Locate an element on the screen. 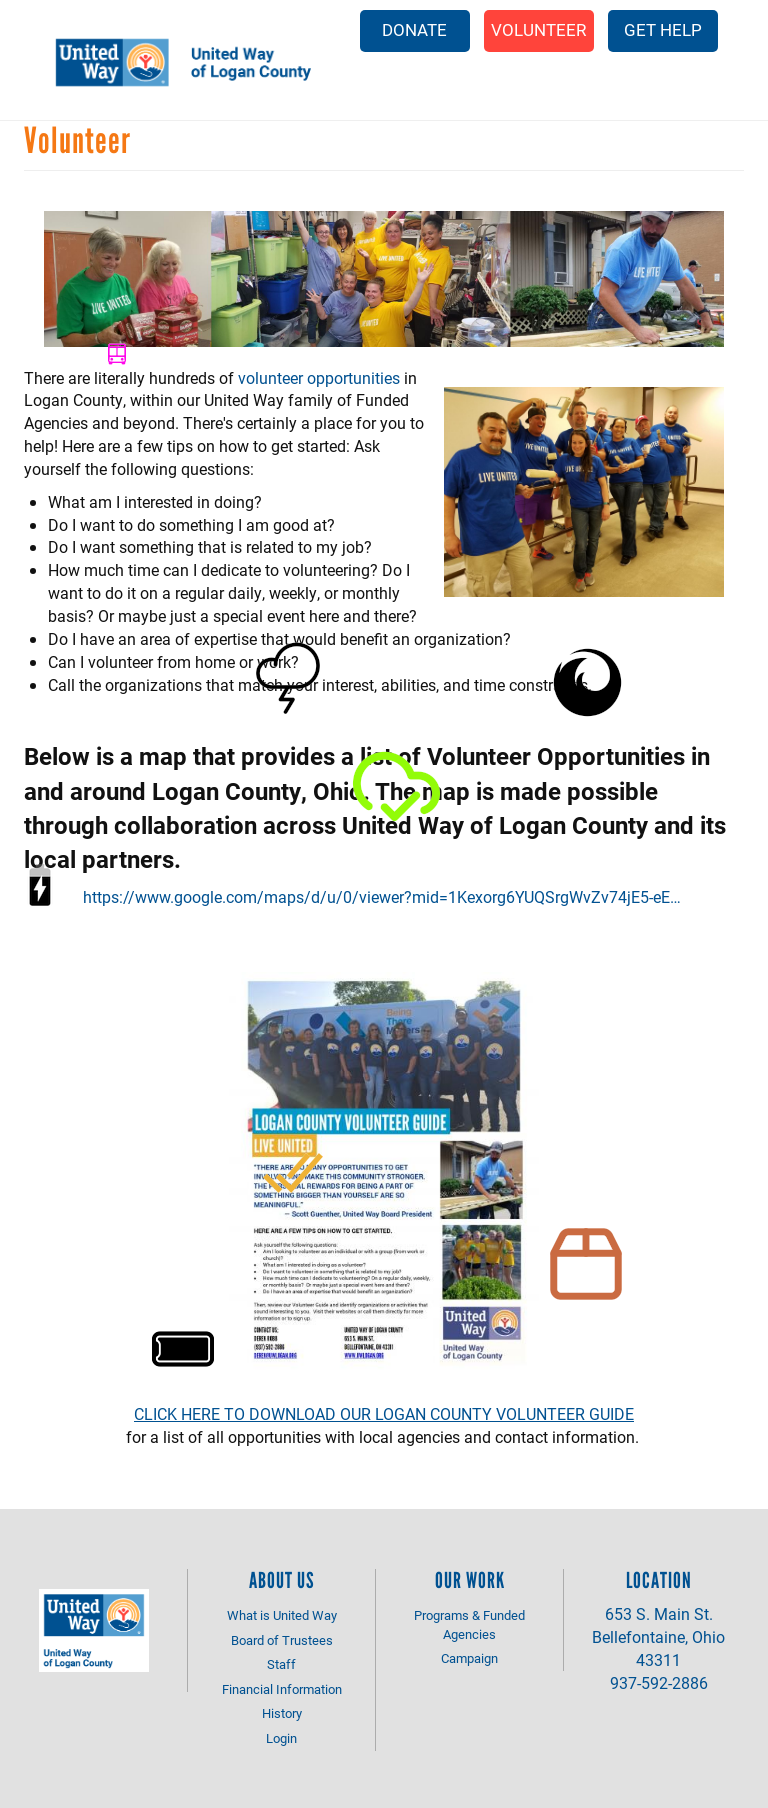  indicates thunderstorm or severe weather conditions is located at coordinates (288, 677).